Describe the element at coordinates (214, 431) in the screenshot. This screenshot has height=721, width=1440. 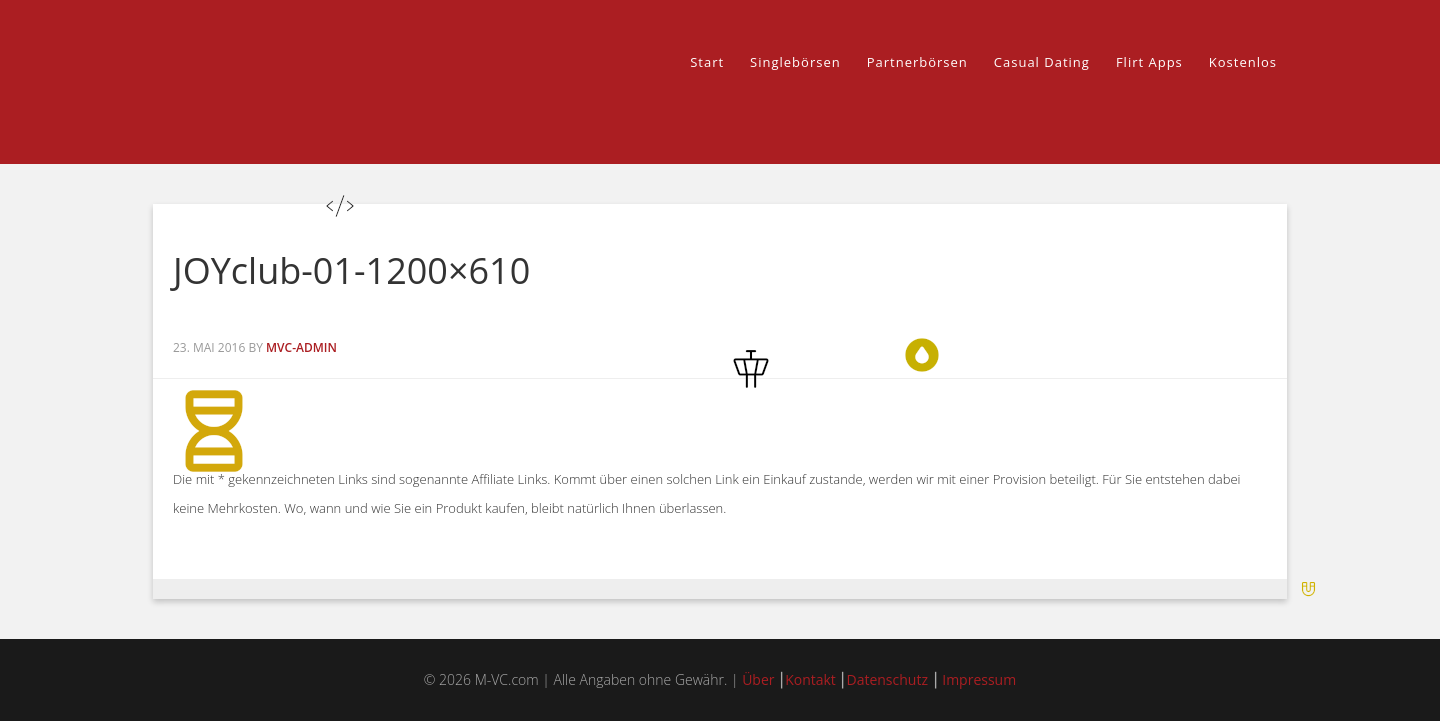
I see `indicates loading or processing in progress` at that location.